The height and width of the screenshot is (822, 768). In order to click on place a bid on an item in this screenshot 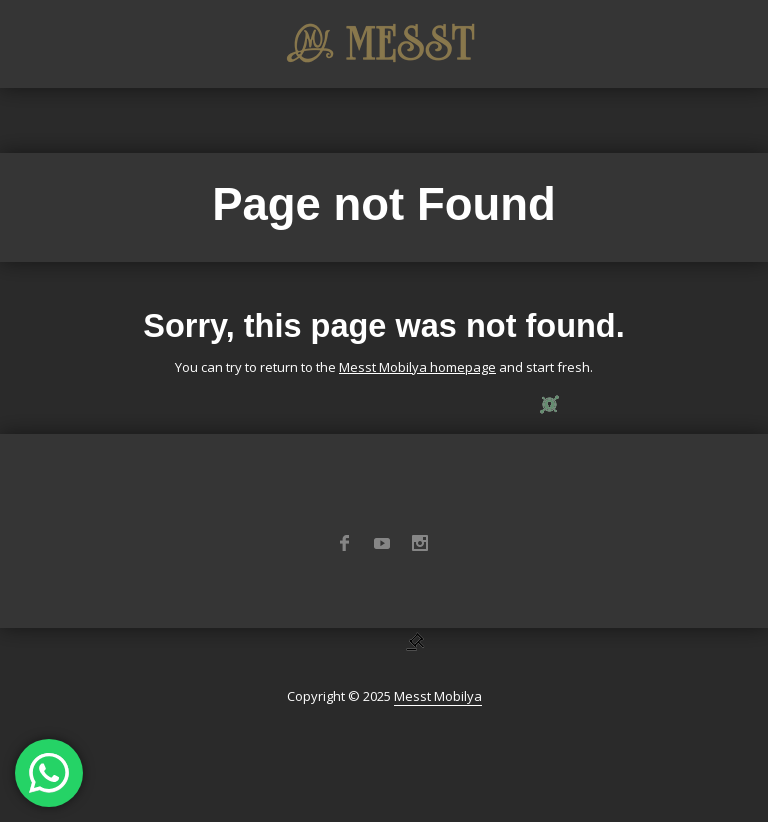, I will do `click(415, 642)`.